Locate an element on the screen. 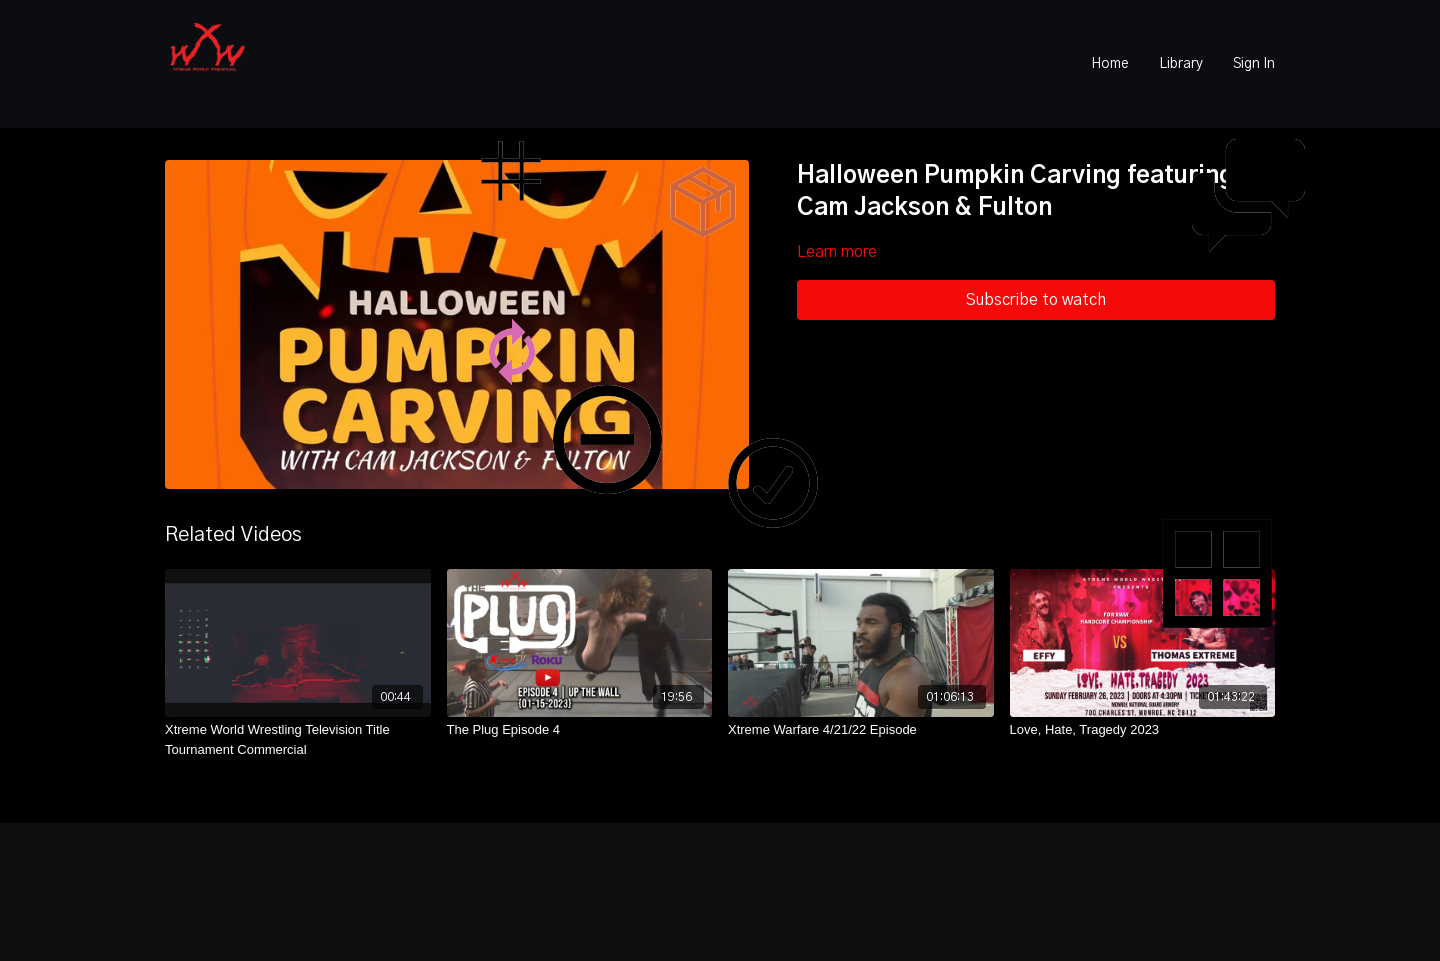 The image size is (1440, 961). refresh the current page or content is located at coordinates (512, 352).